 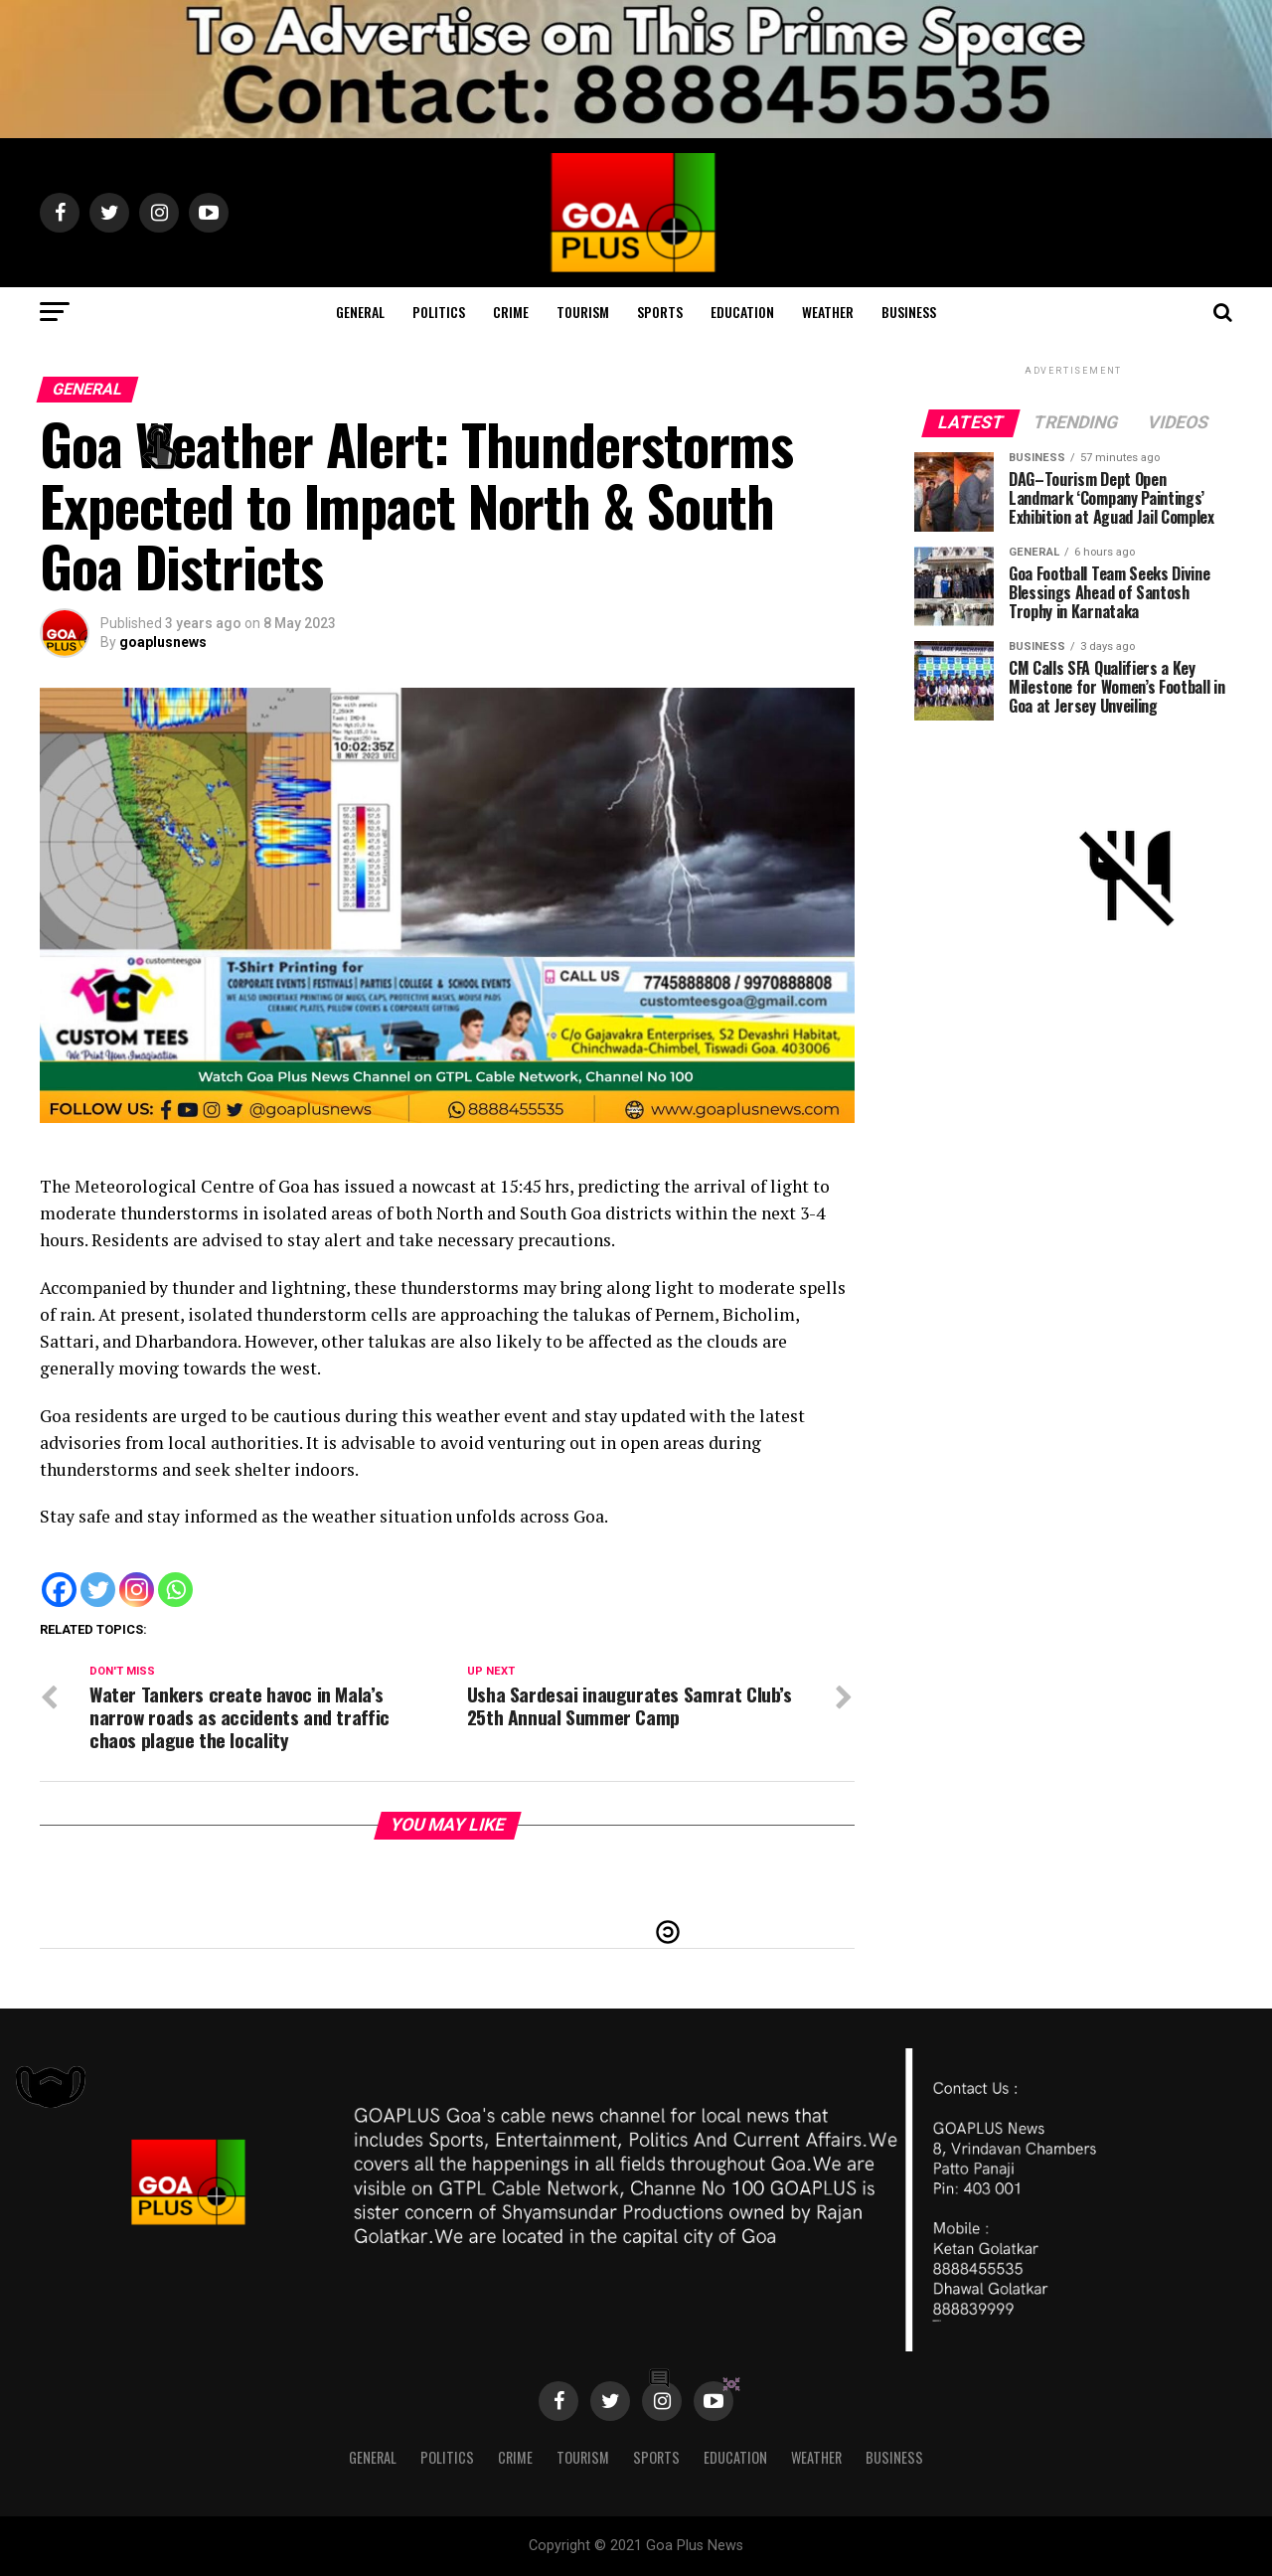 I want to click on indicates copyleft licensing status, so click(x=668, y=1932).